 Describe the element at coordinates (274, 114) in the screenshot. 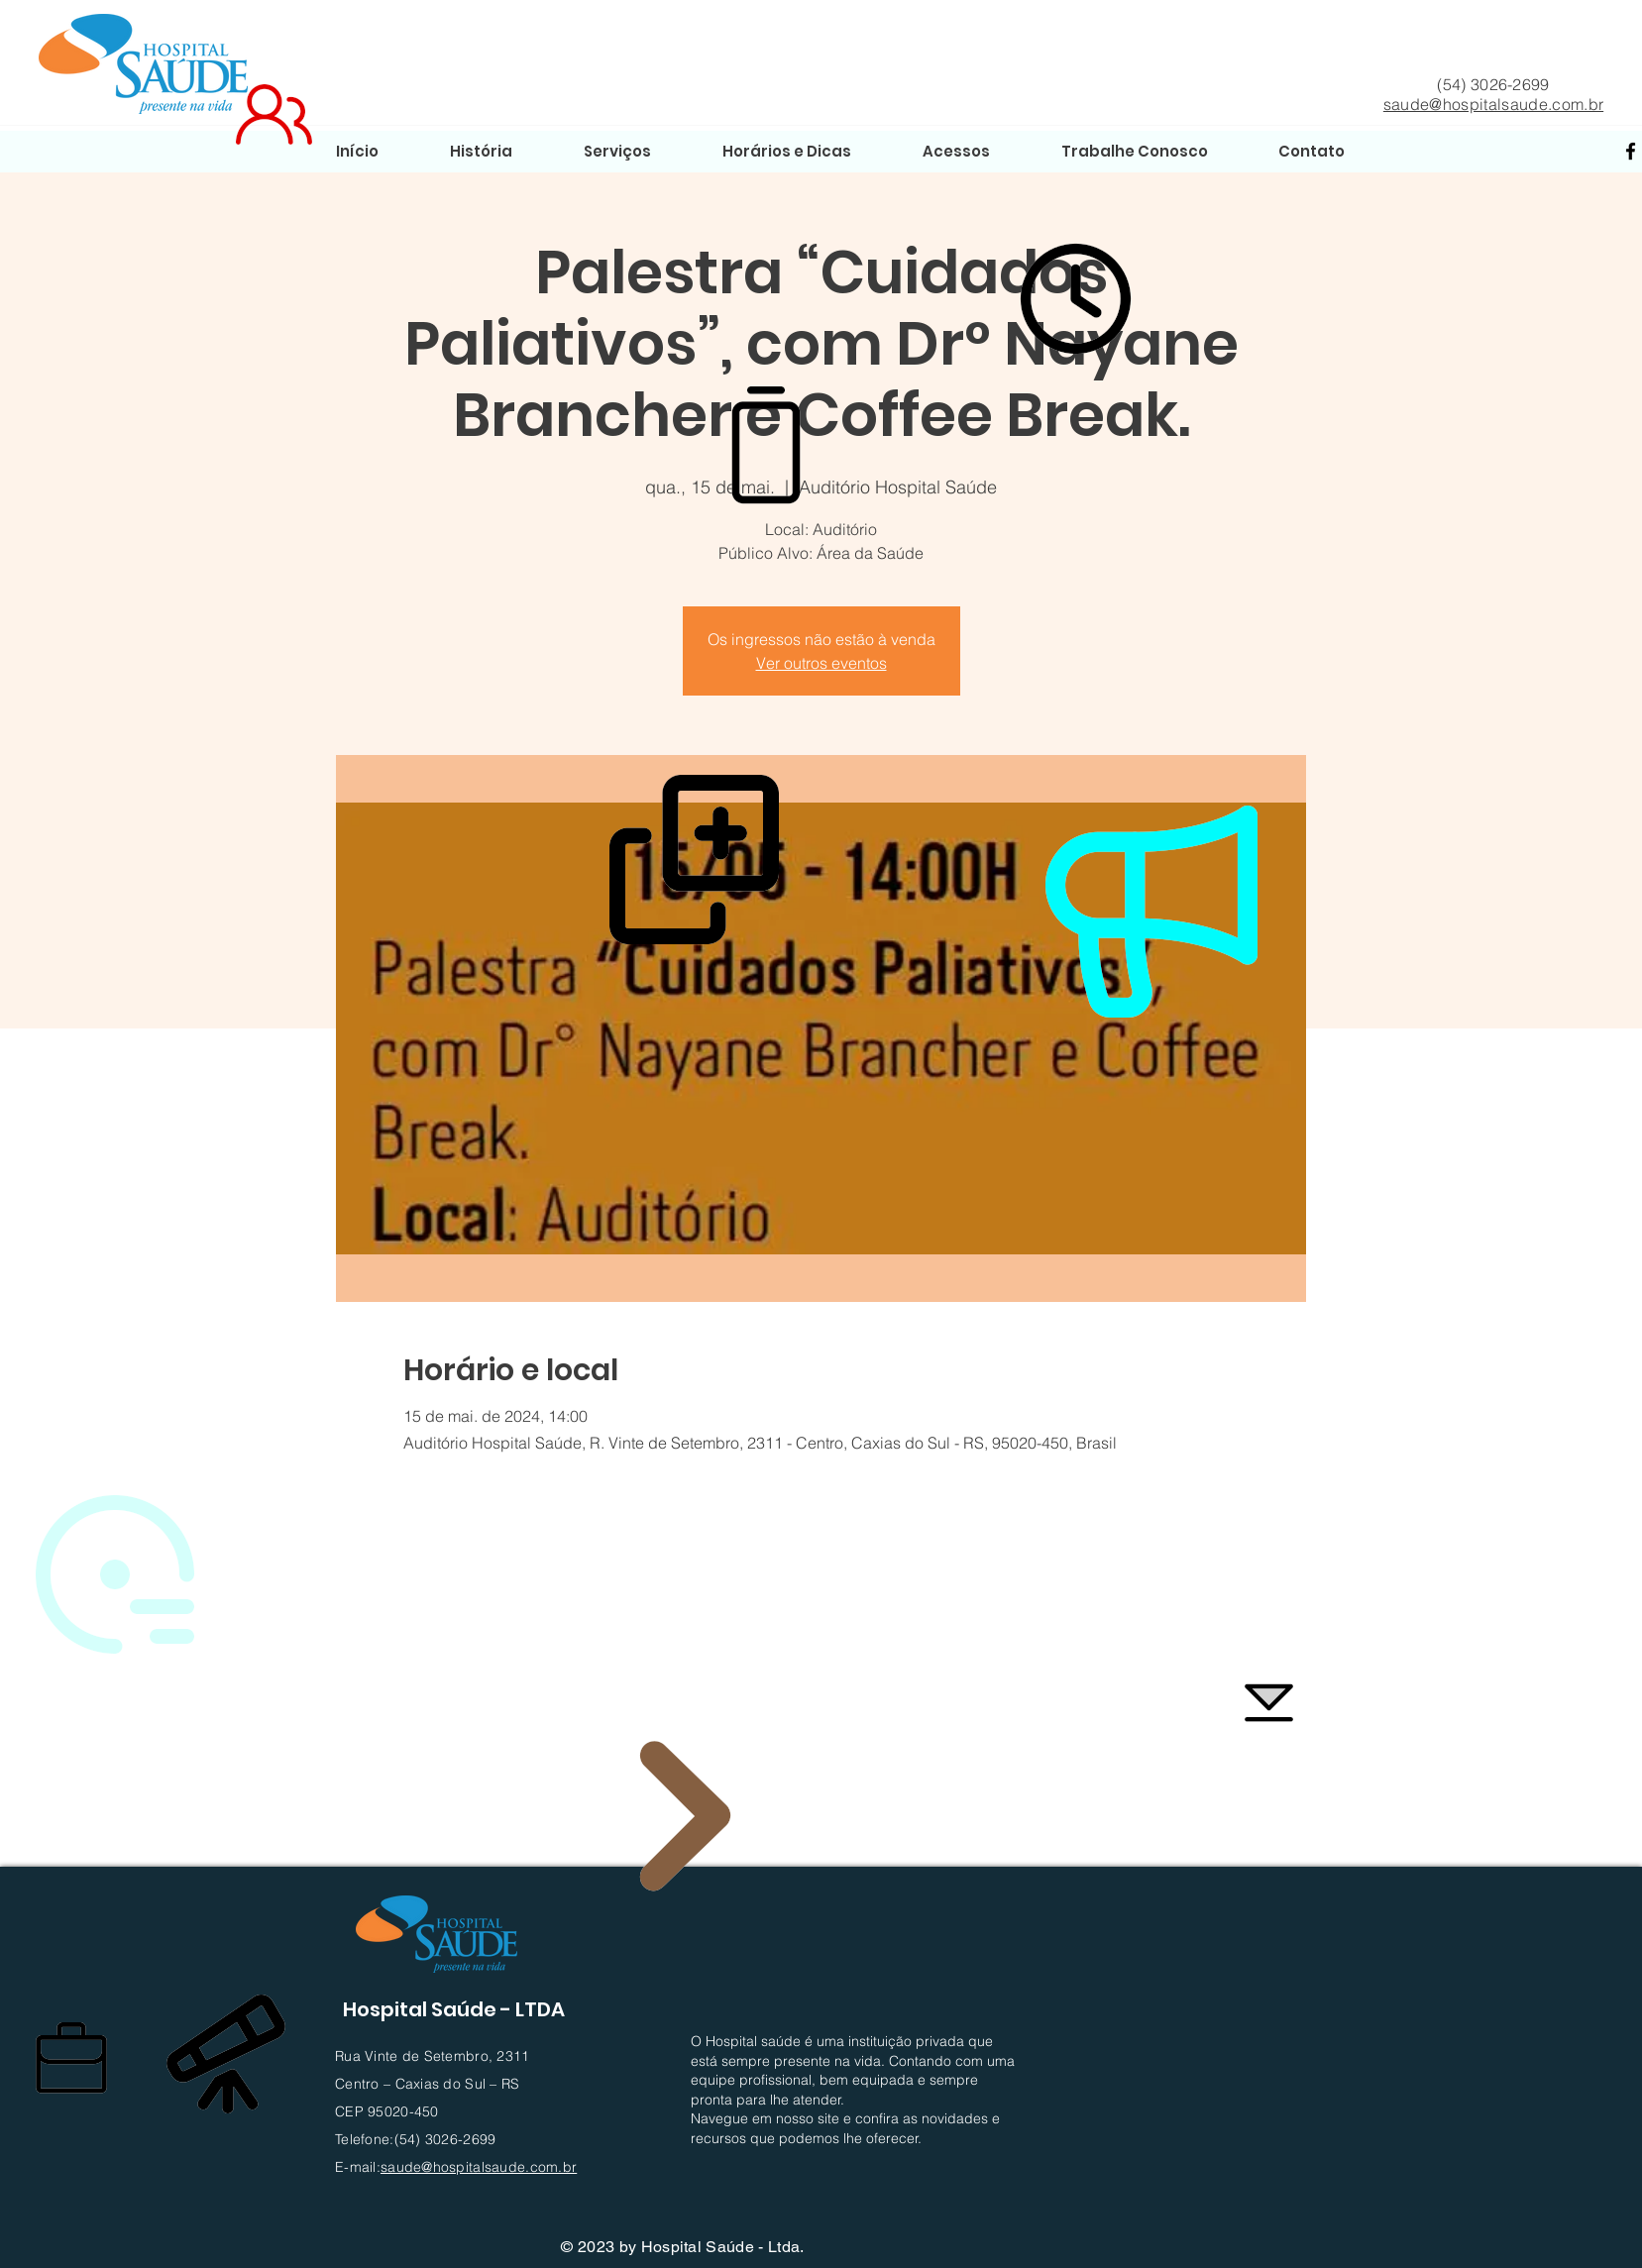

I see `view team members or collaborators` at that location.